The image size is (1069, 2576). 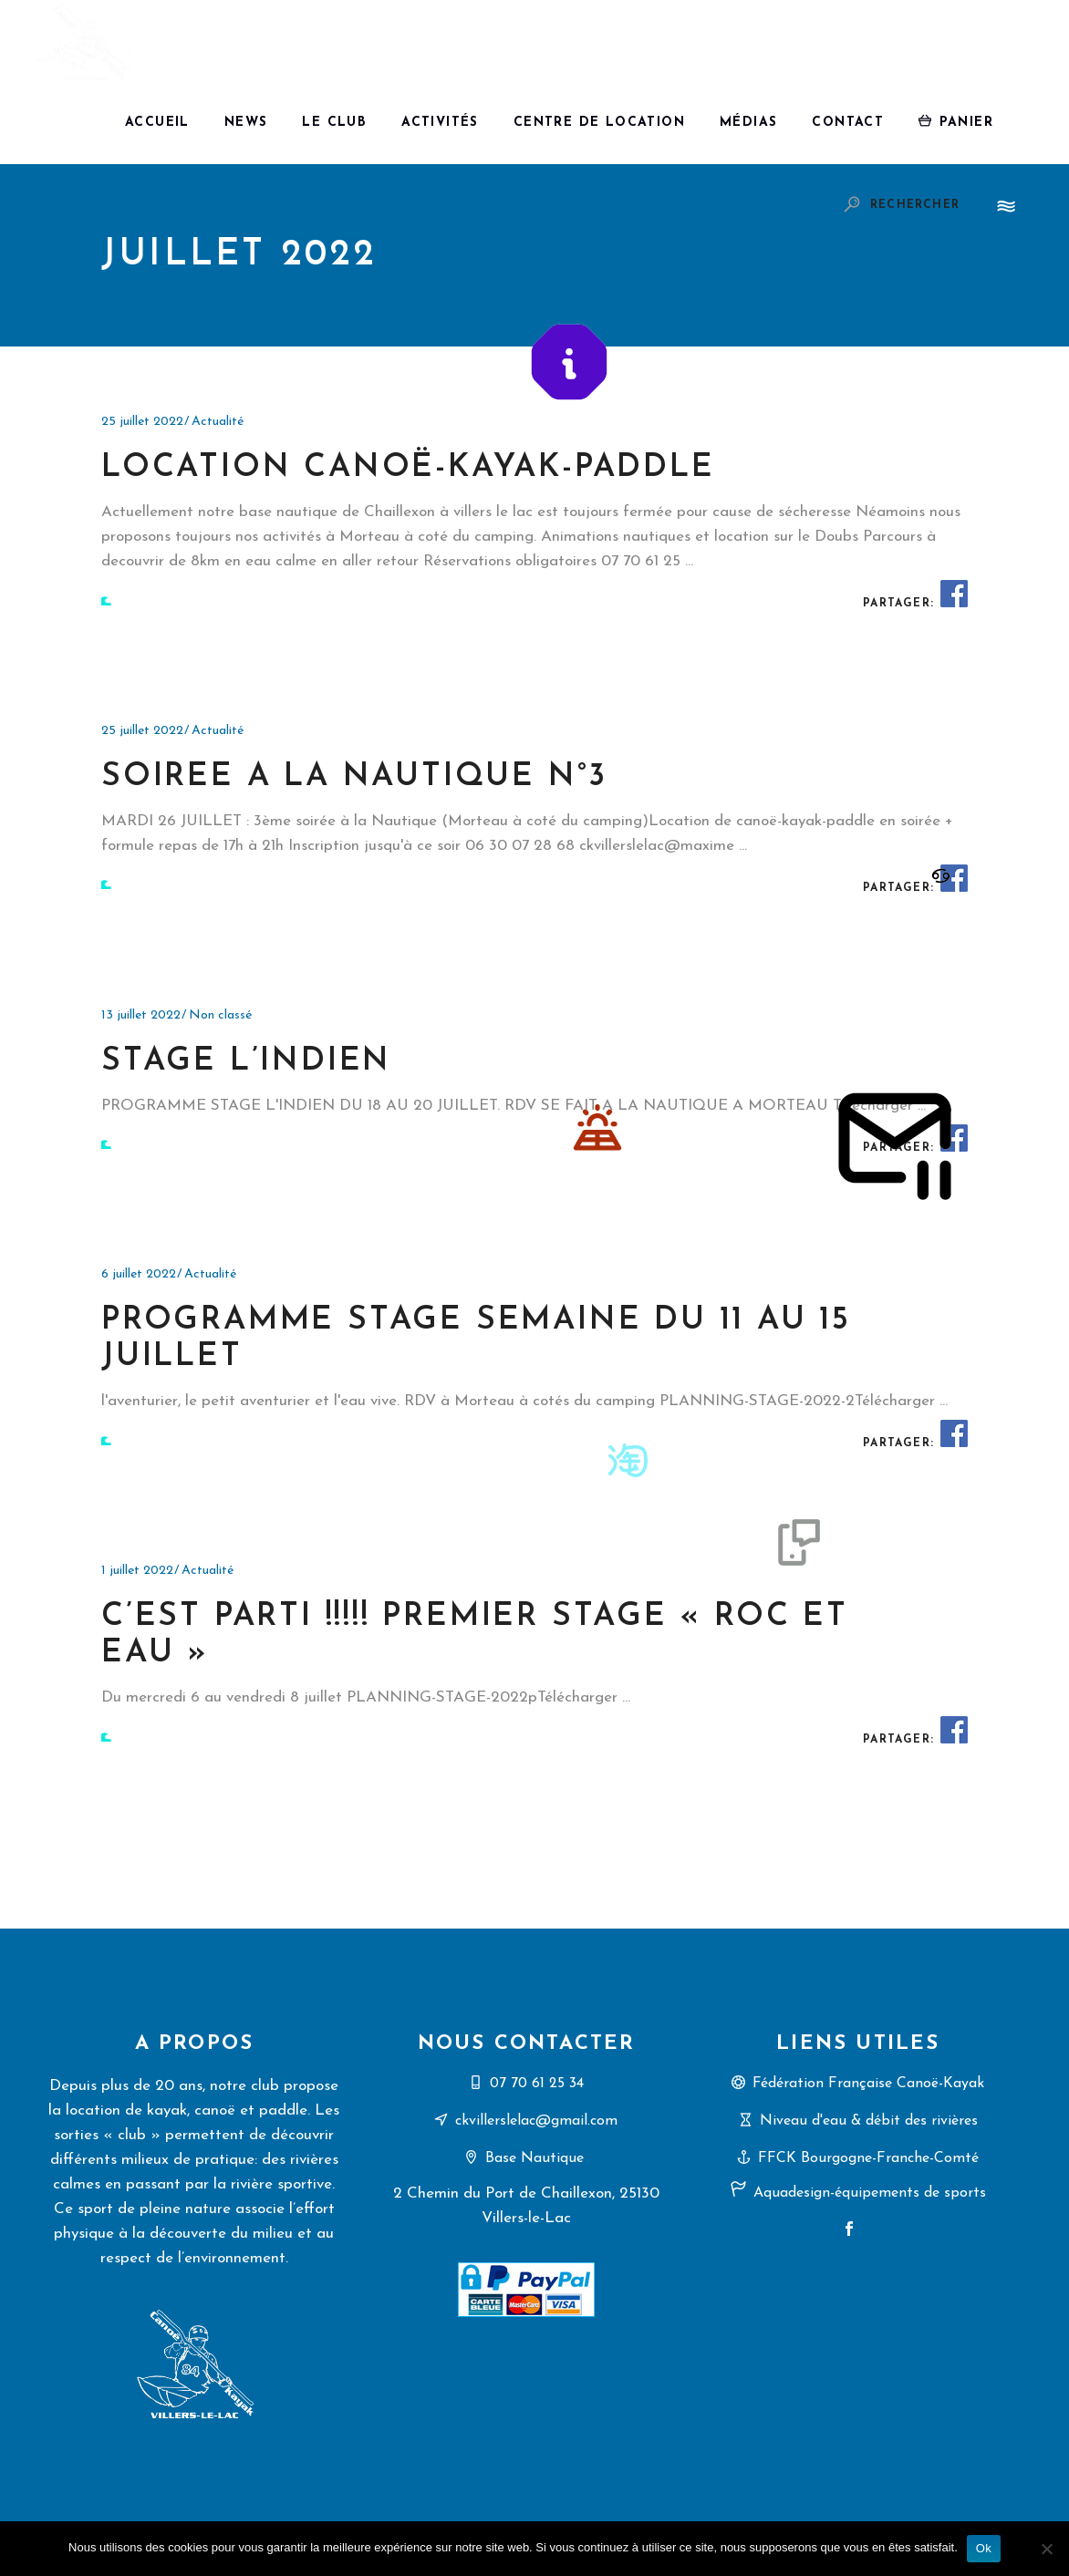 What do you see at coordinates (597, 1130) in the screenshot?
I see `access solar energy settings` at bounding box center [597, 1130].